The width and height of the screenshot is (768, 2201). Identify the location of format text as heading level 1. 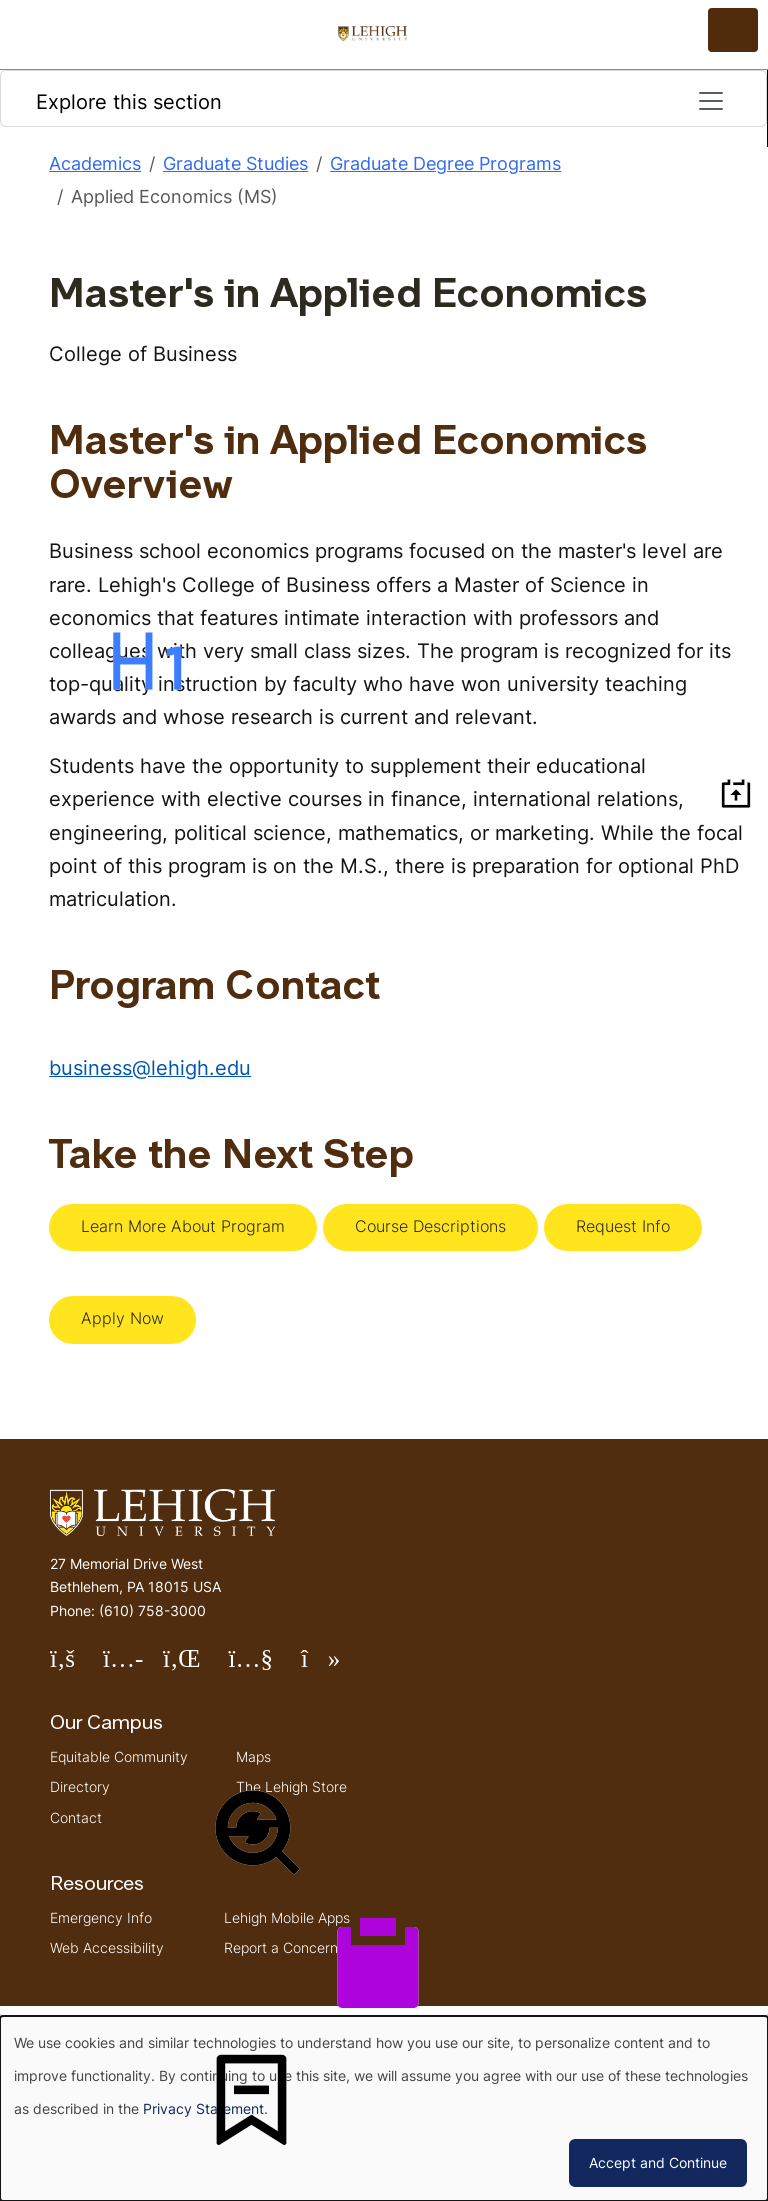
(149, 661).